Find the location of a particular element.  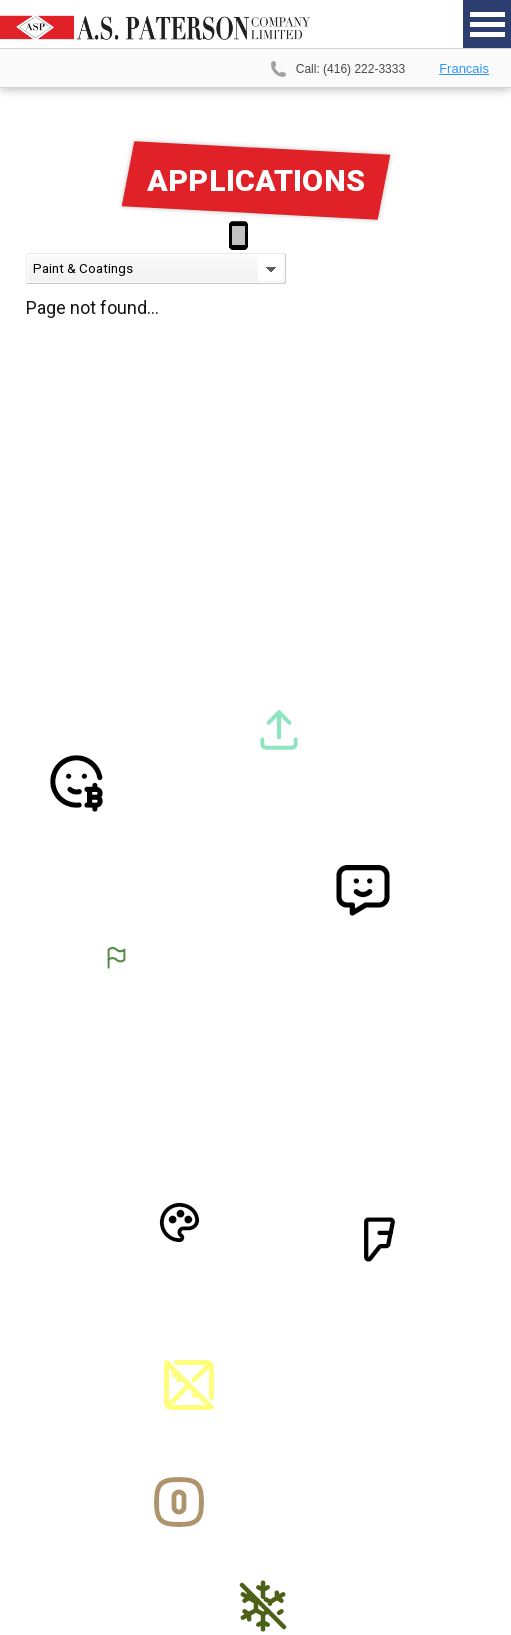

open chatbot or AI assistant is located at coordinates (363, 889).